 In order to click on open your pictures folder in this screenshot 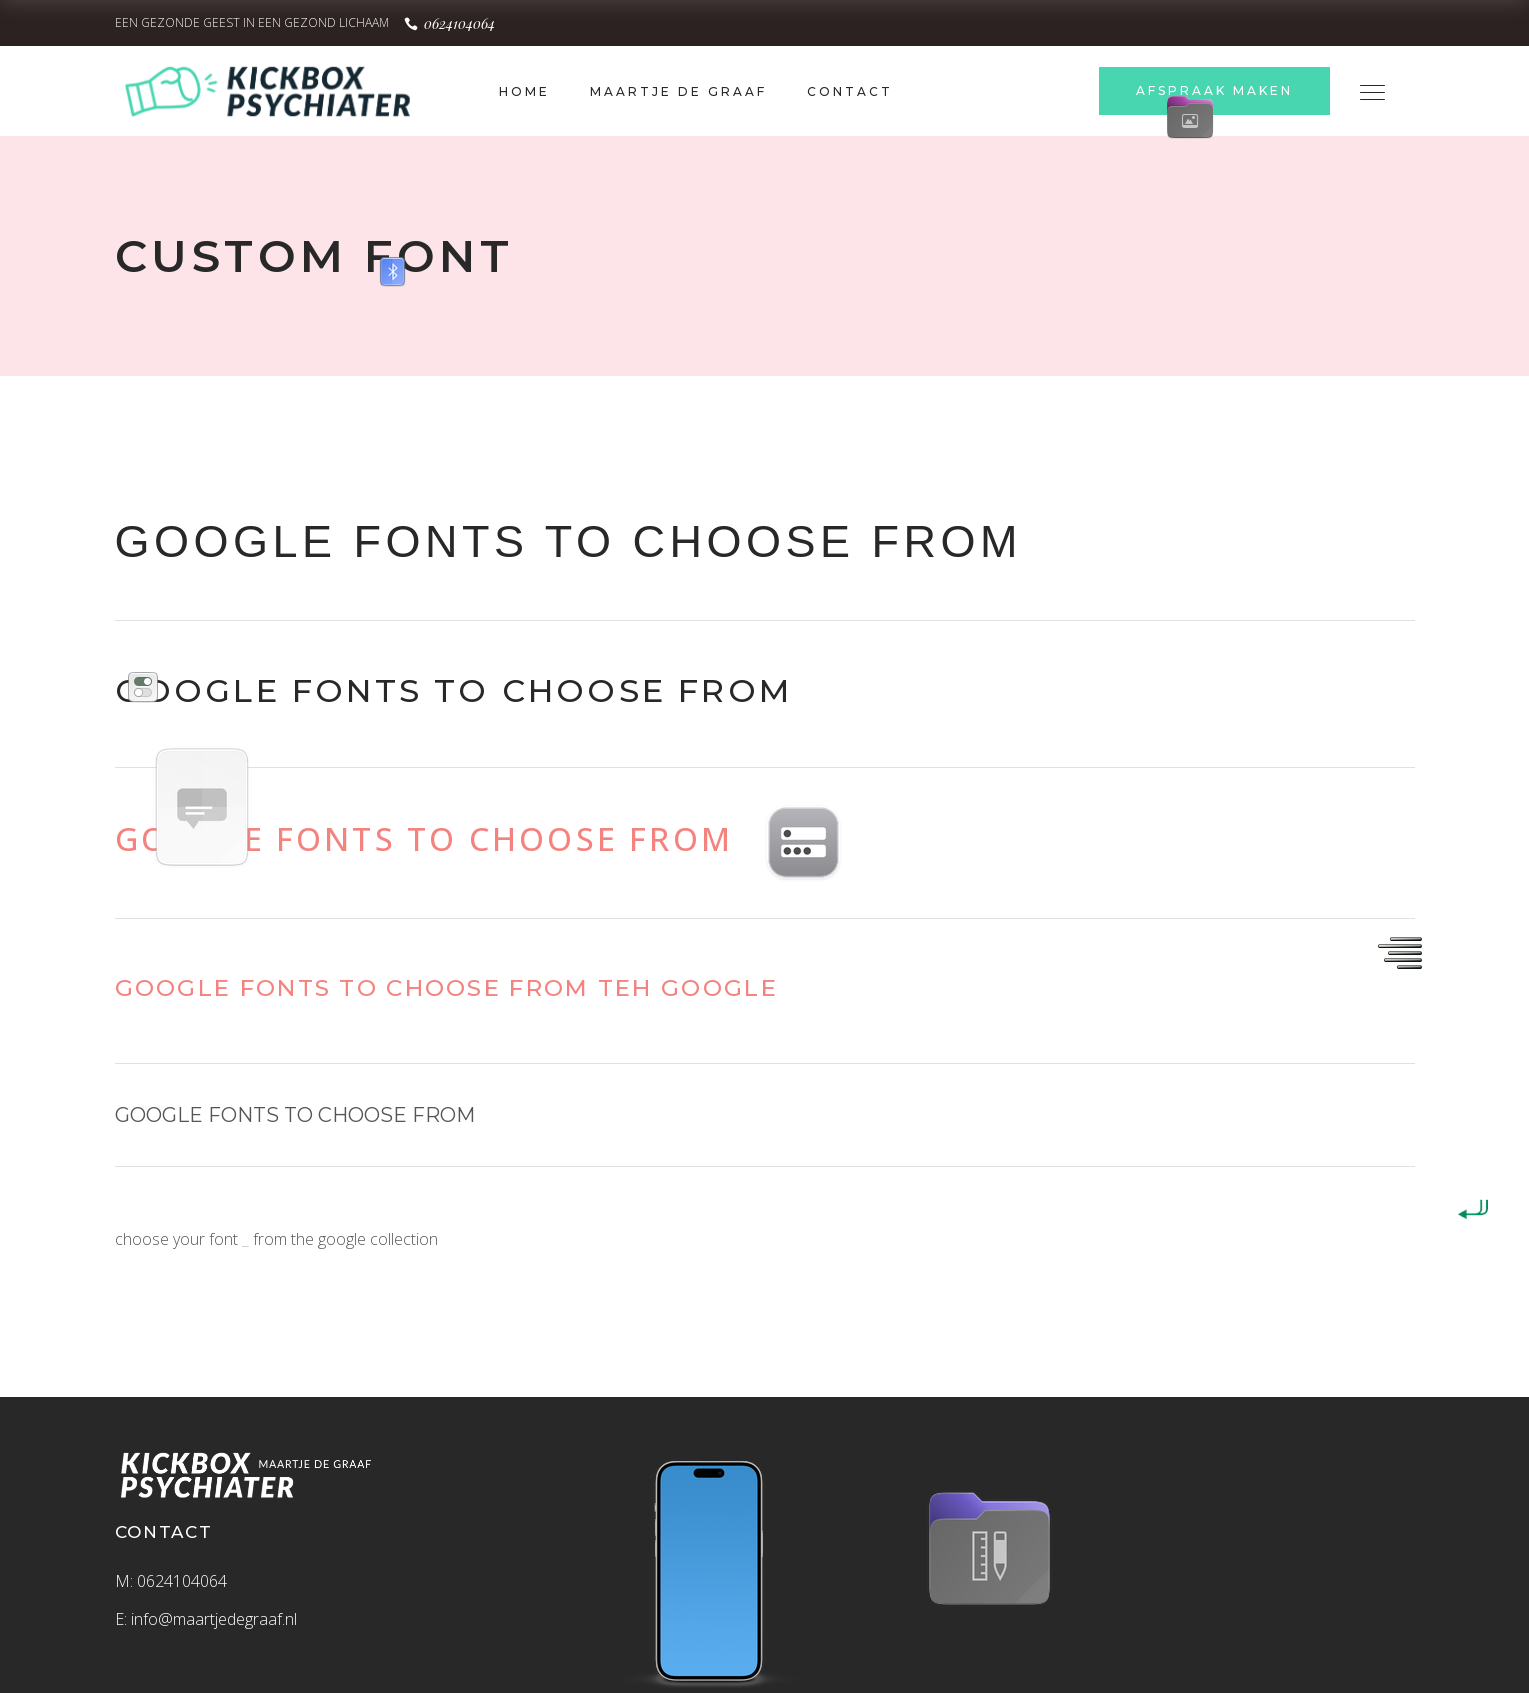, I will do `click(1190, 117)`.